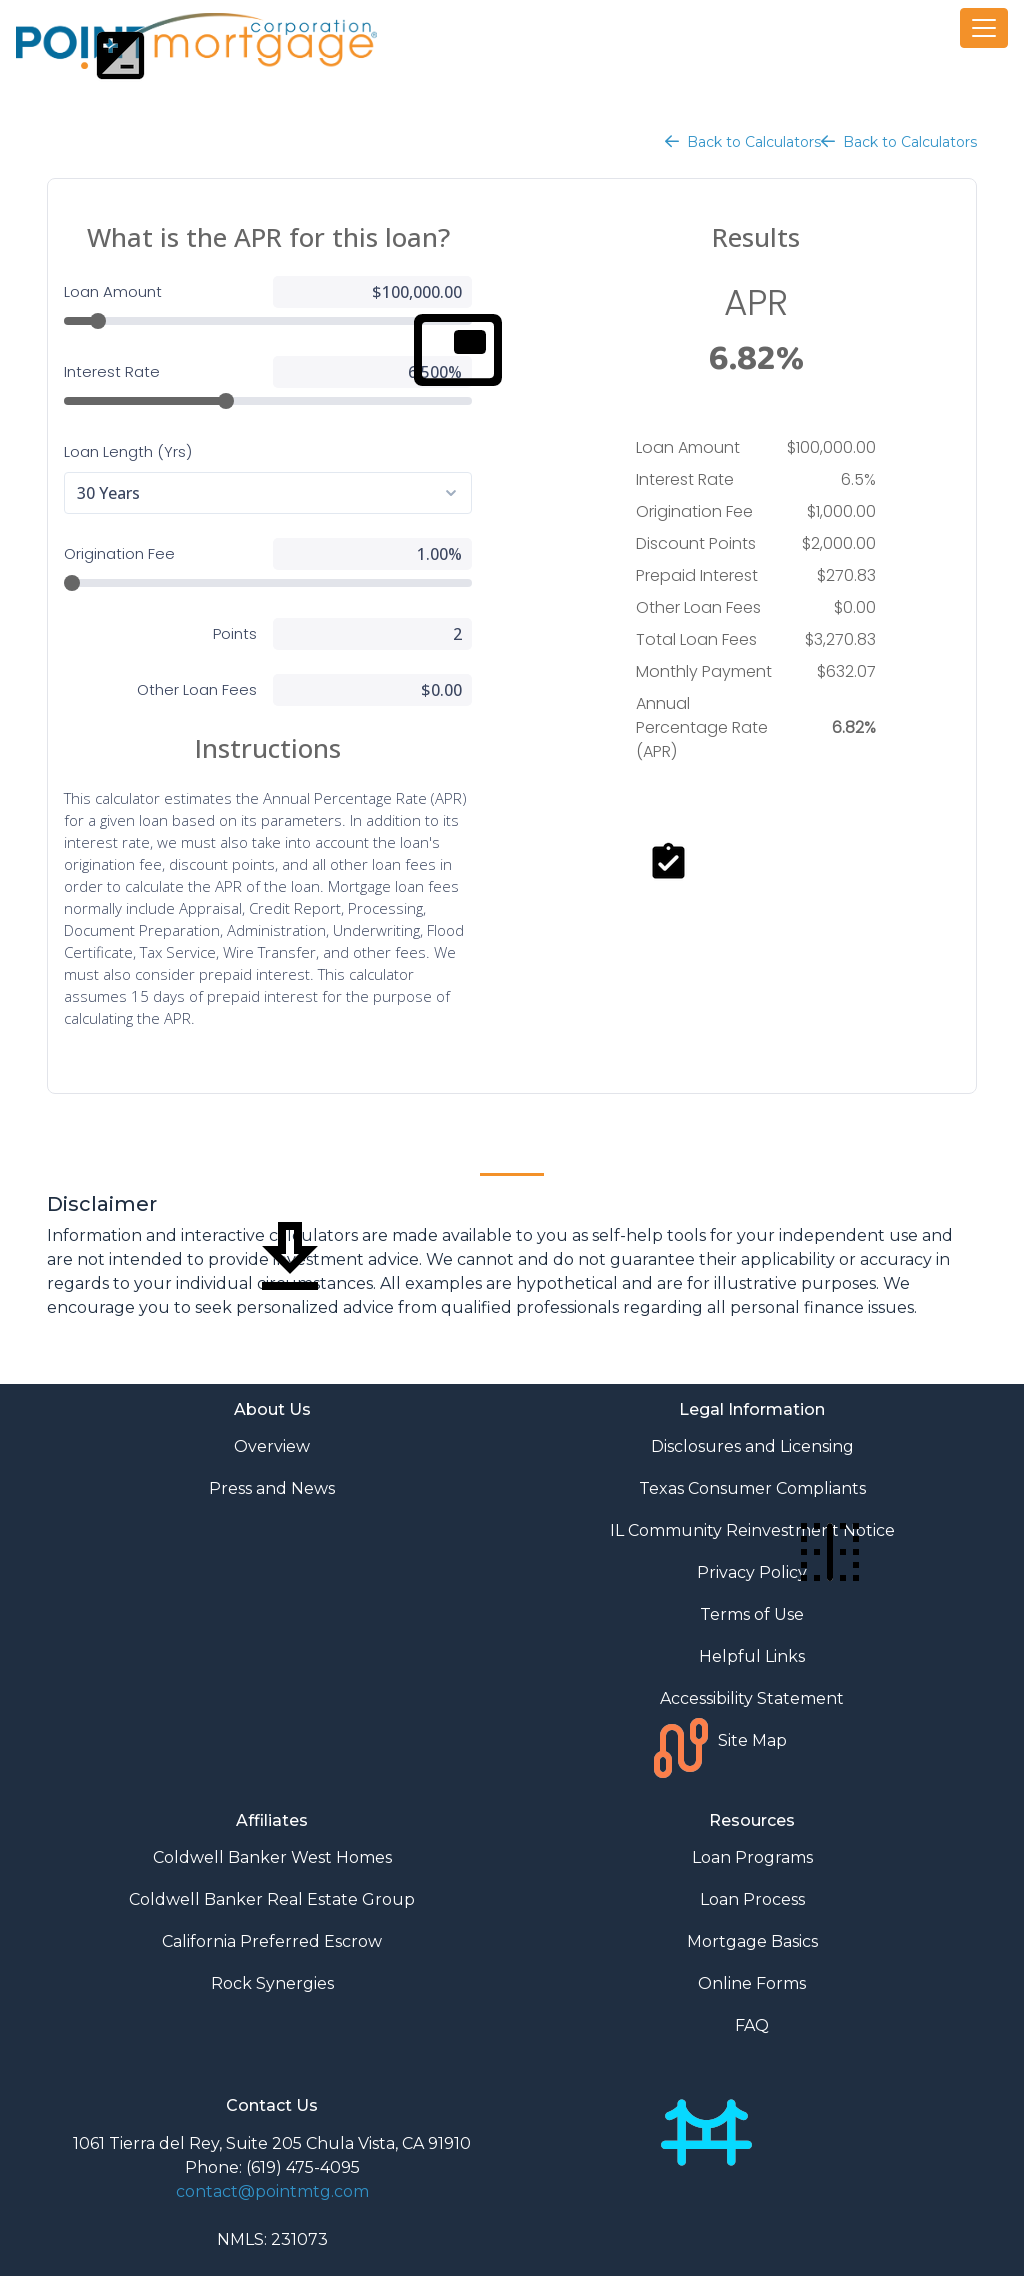 This screenshot has height=2276, width=1024. I want to click on access jump rope workout or exercise, so click(681, 1748).